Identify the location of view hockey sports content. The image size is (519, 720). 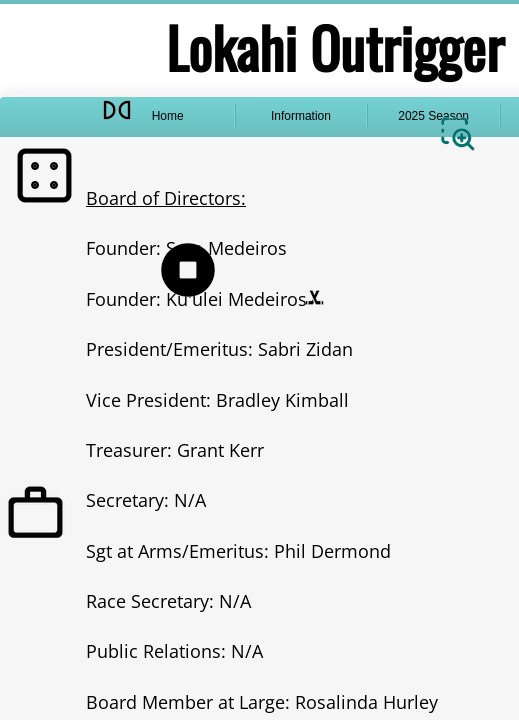
(314, 297).